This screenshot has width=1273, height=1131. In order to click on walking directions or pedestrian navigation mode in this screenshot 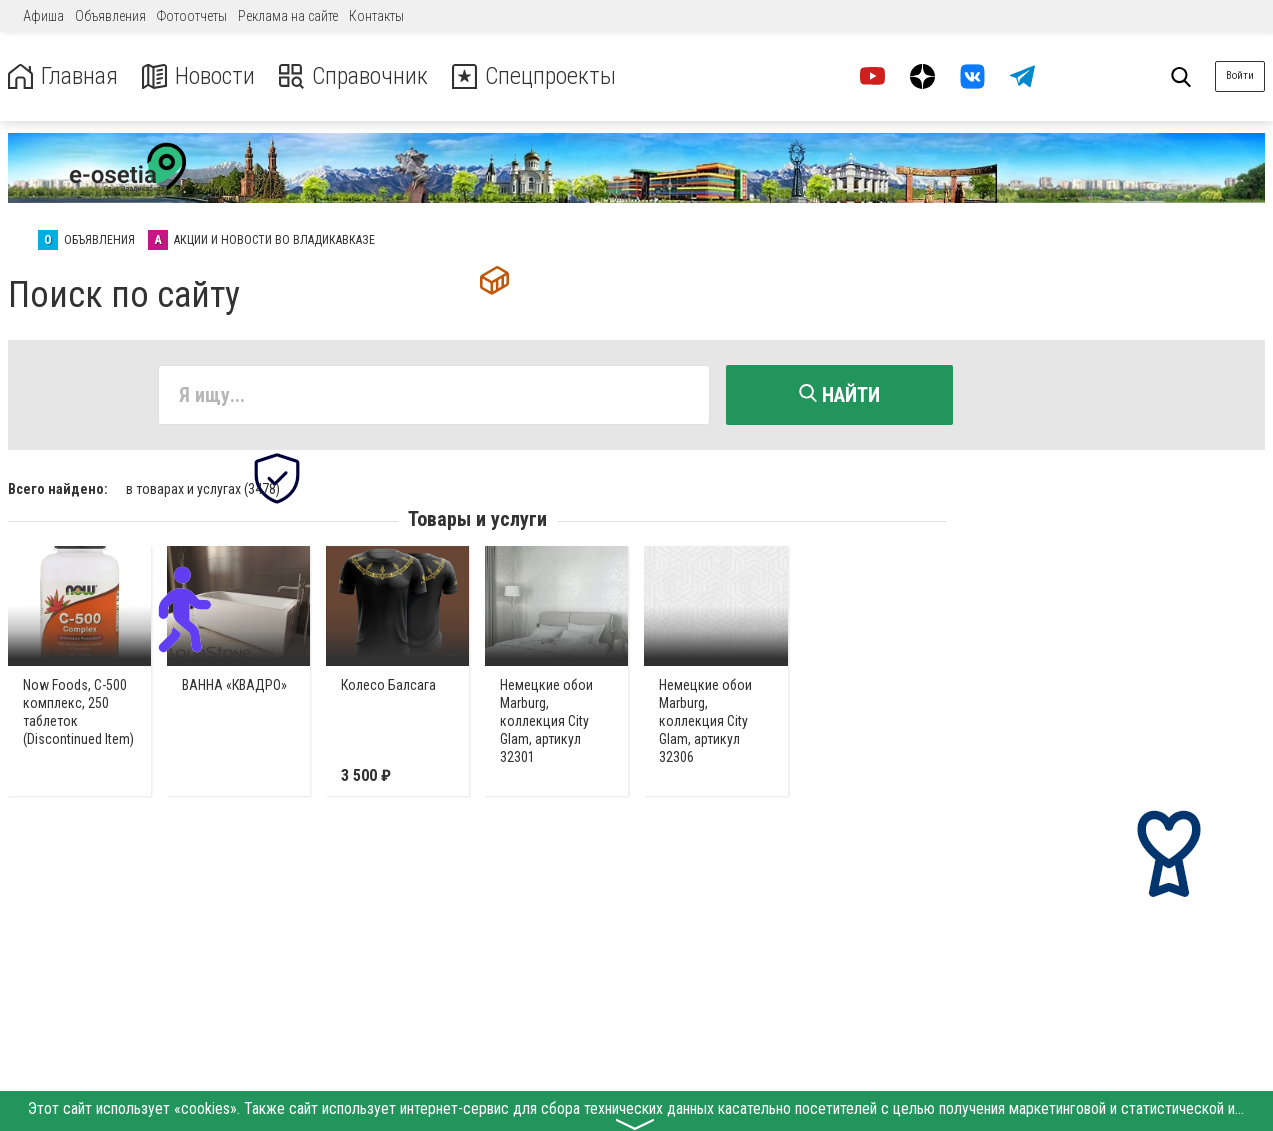, I will do `click(182, 609)`.